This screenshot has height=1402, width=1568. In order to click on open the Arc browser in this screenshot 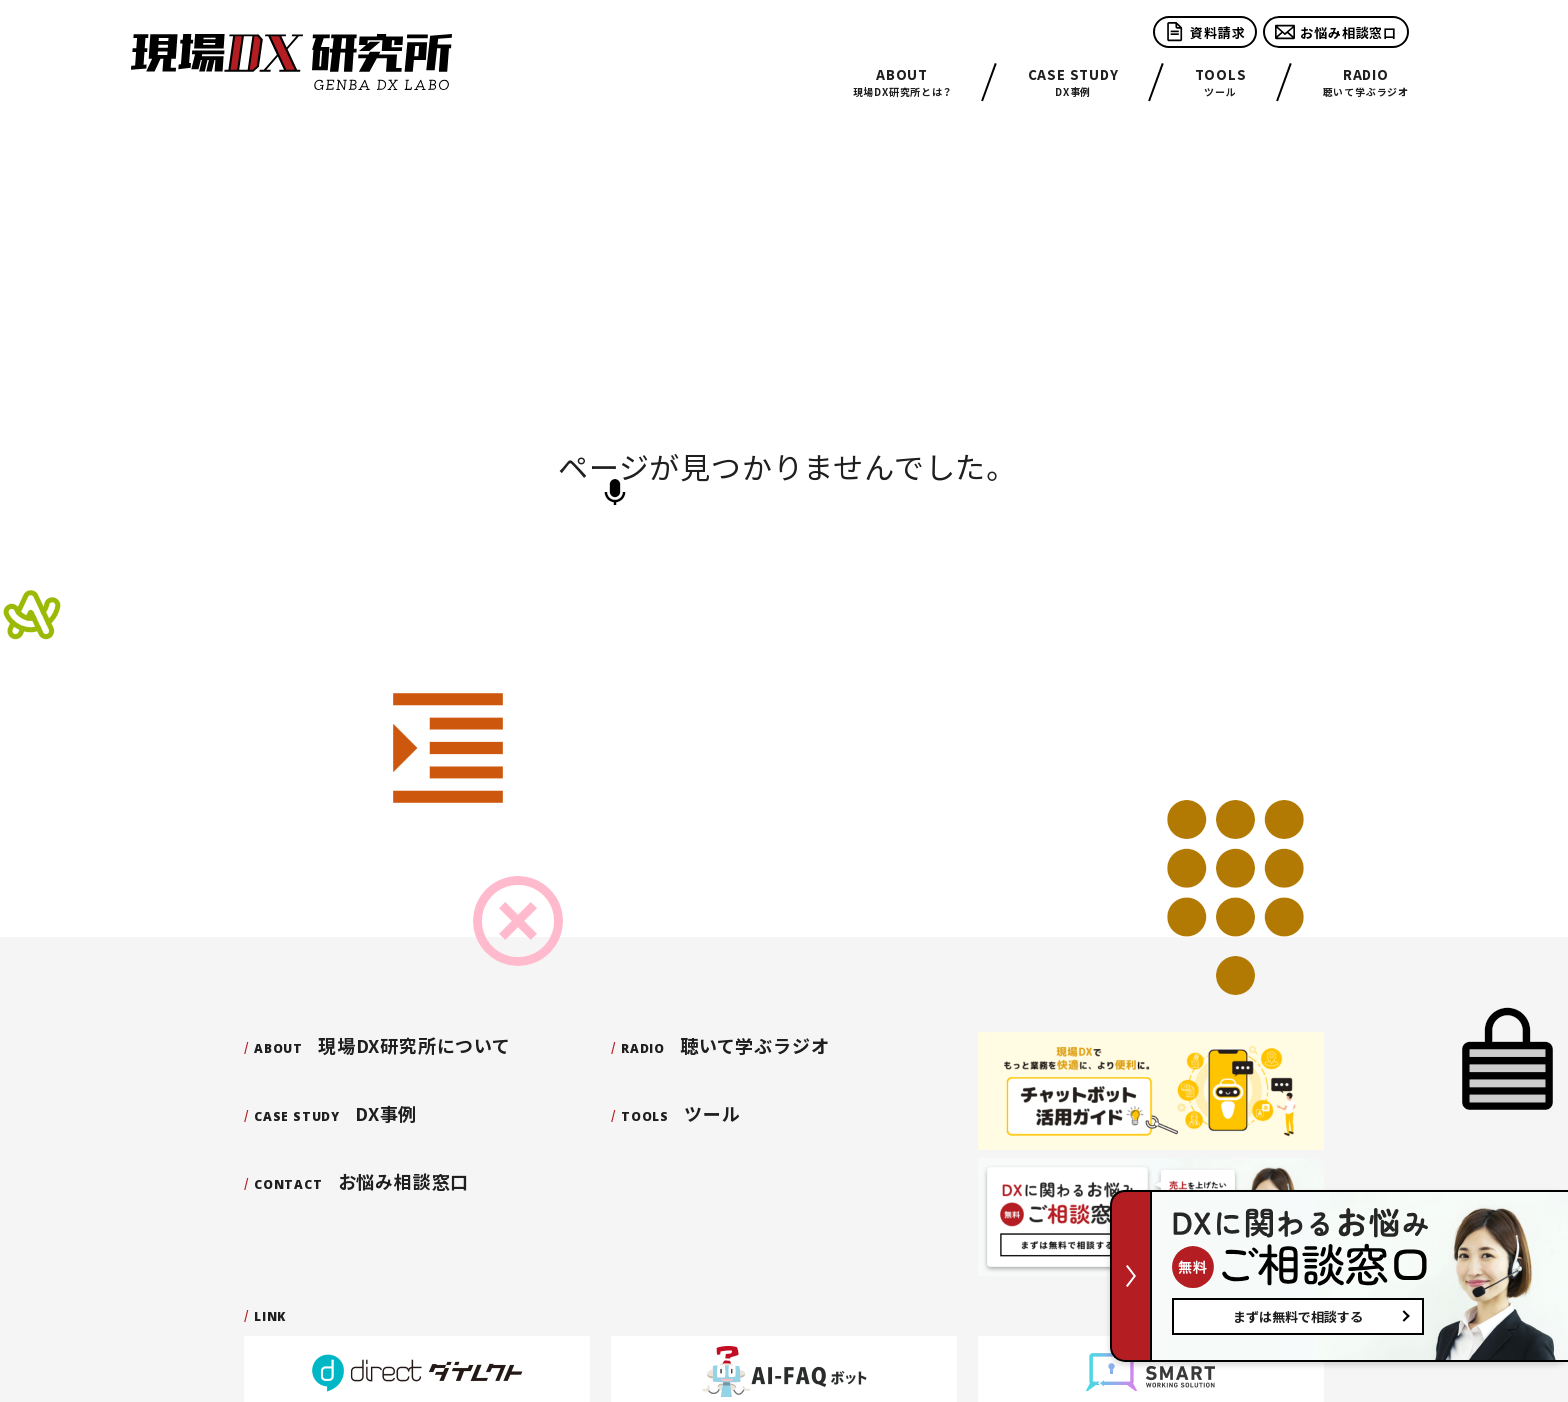, I will do `click(32, 616)`.